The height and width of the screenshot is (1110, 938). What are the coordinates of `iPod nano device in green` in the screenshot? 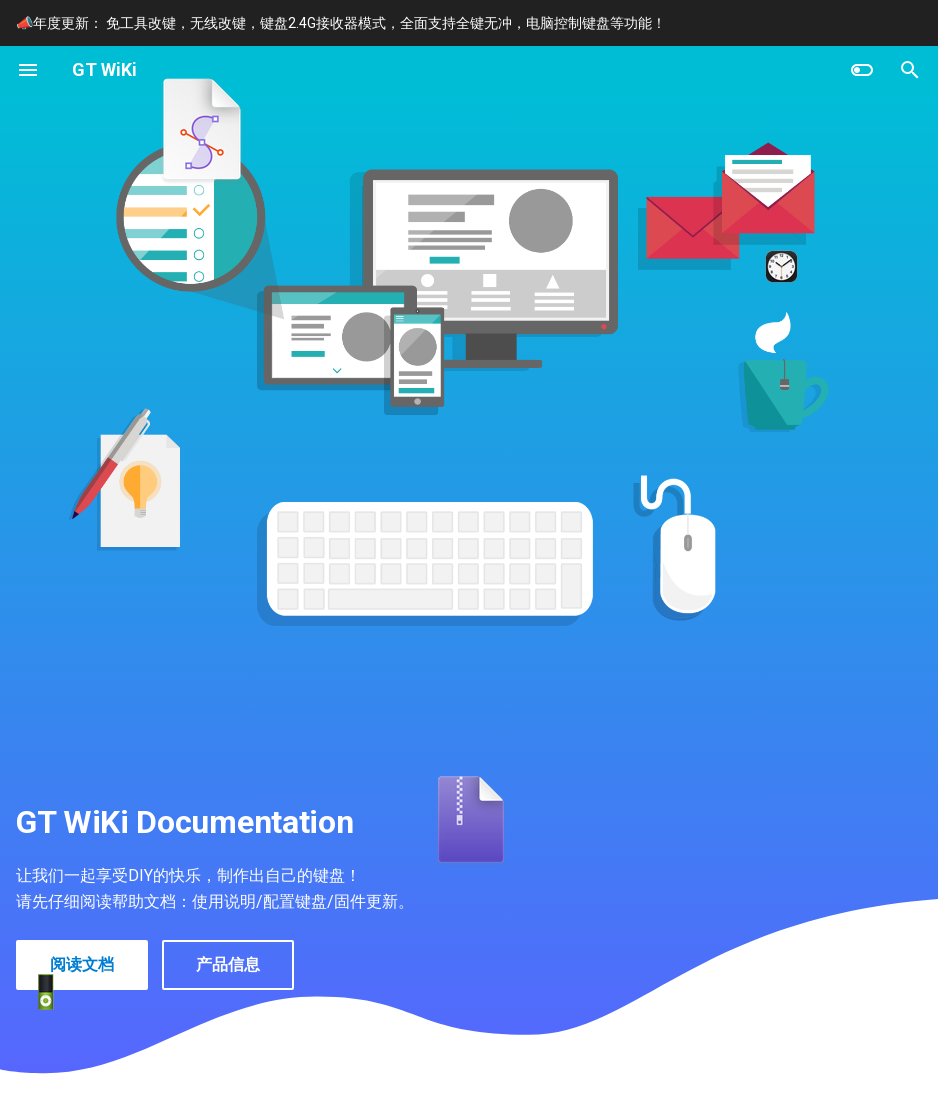 It's located at (45, 992).